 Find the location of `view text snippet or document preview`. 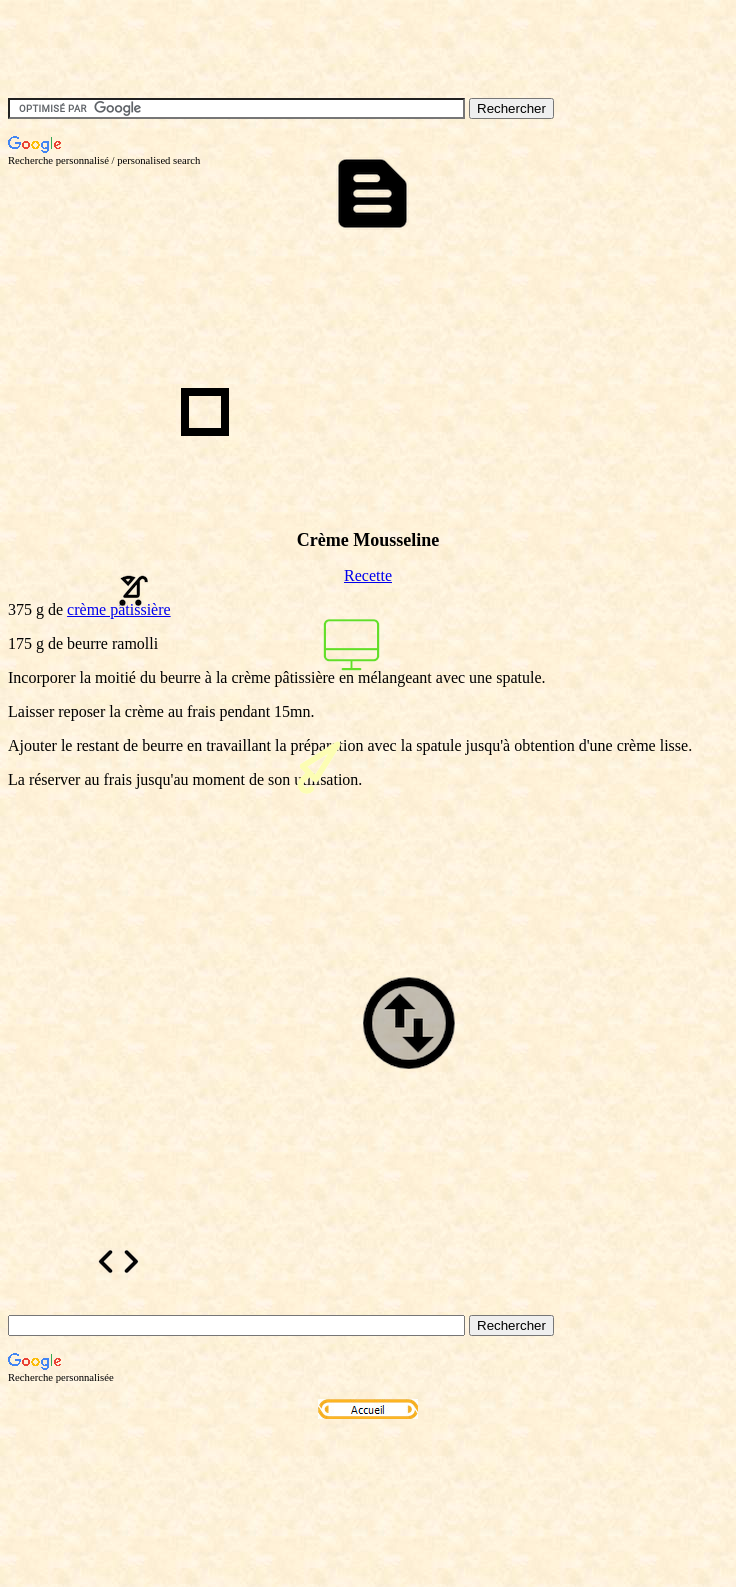

view text snippet or document preview is located at coordinates (372, 193).